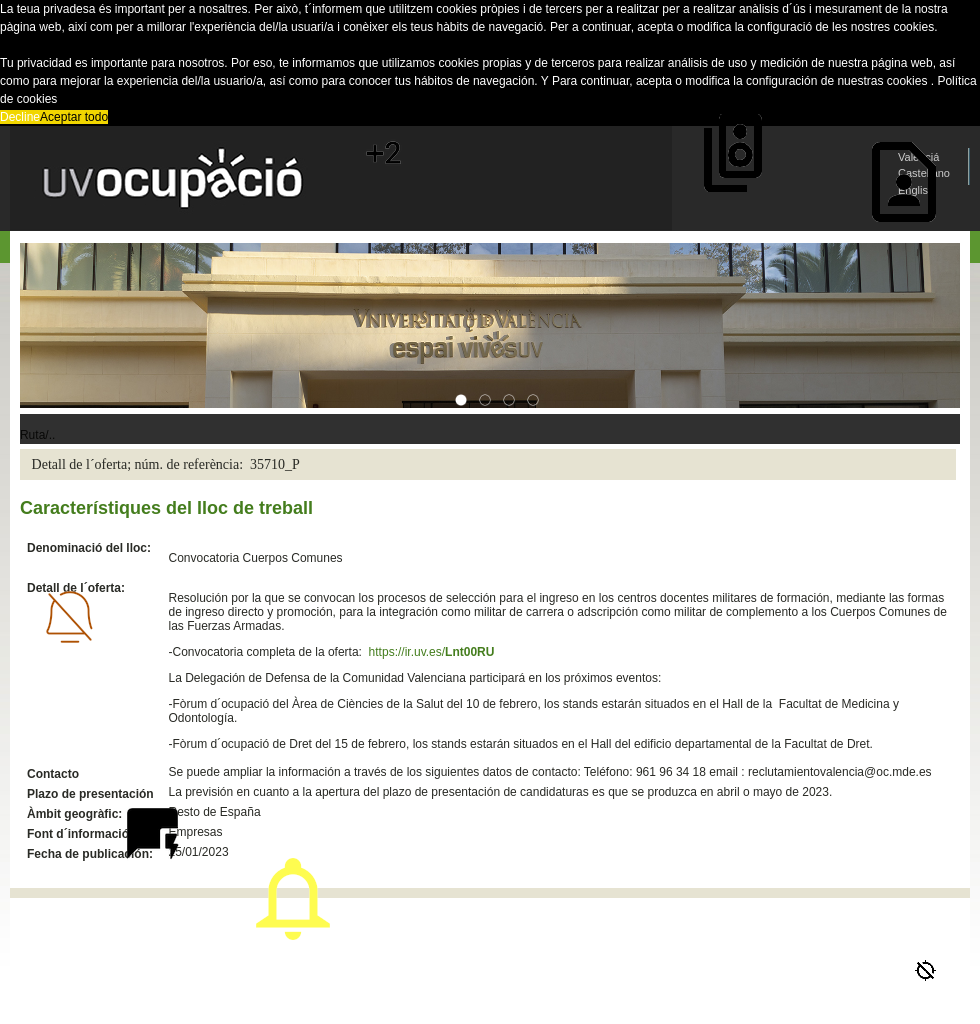 This screenshot has width=980, height=1024. I want to click on access speaker group settings, so click(733, 153).